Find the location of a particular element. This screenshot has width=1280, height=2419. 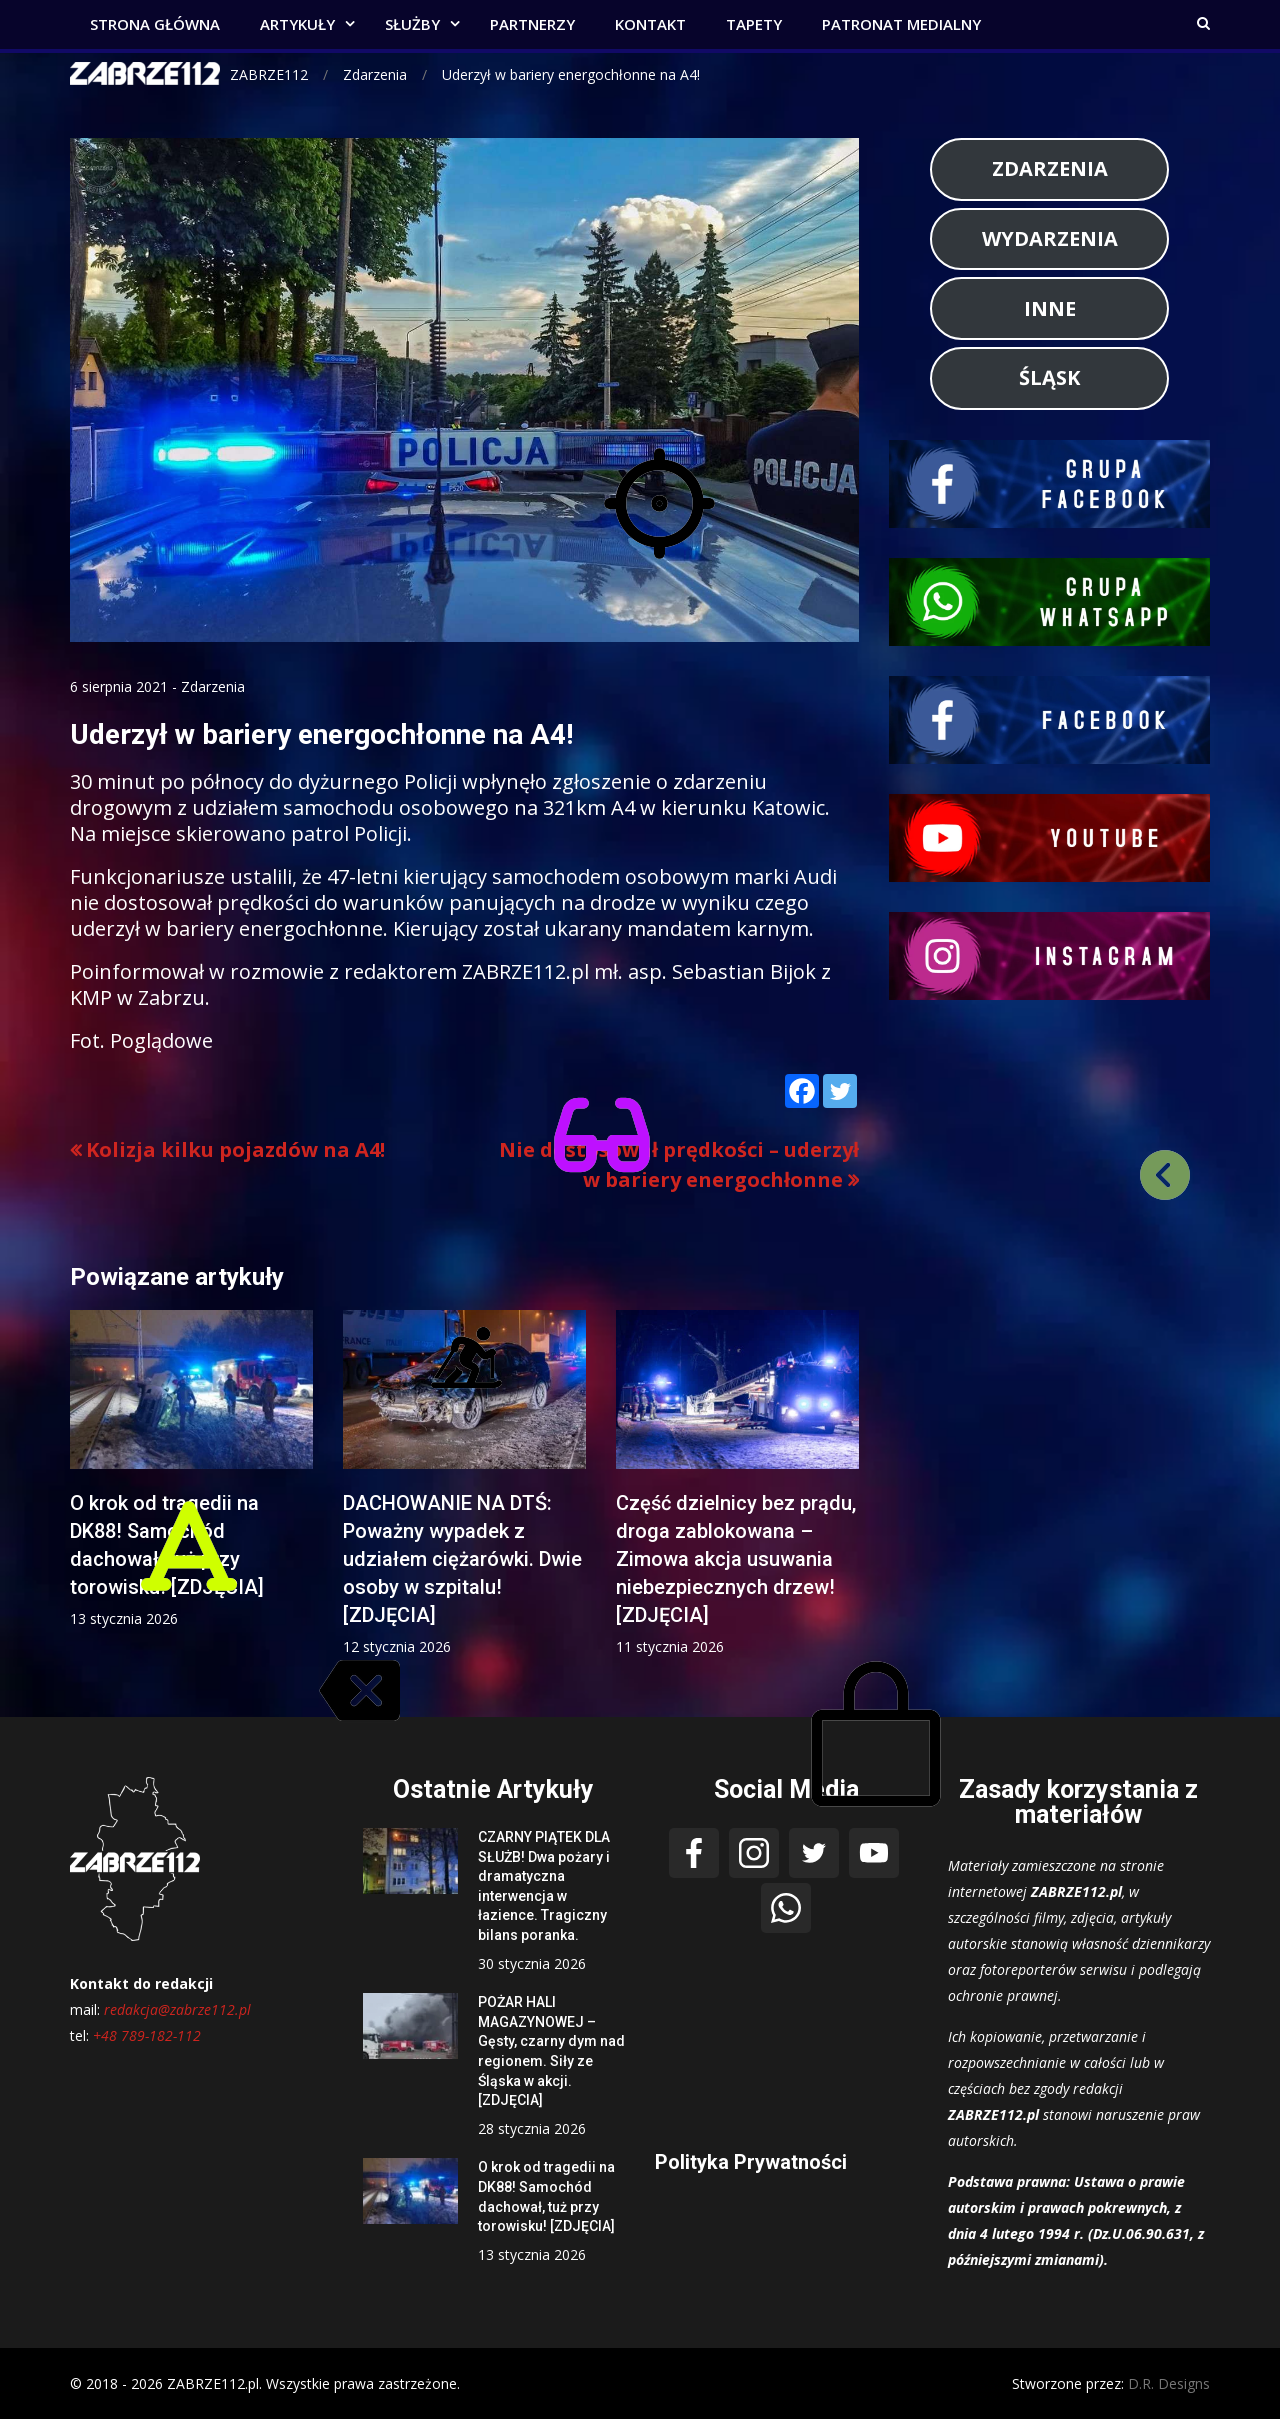

access cross-country skiing trails or activities is located at coordinates (466, 1356).